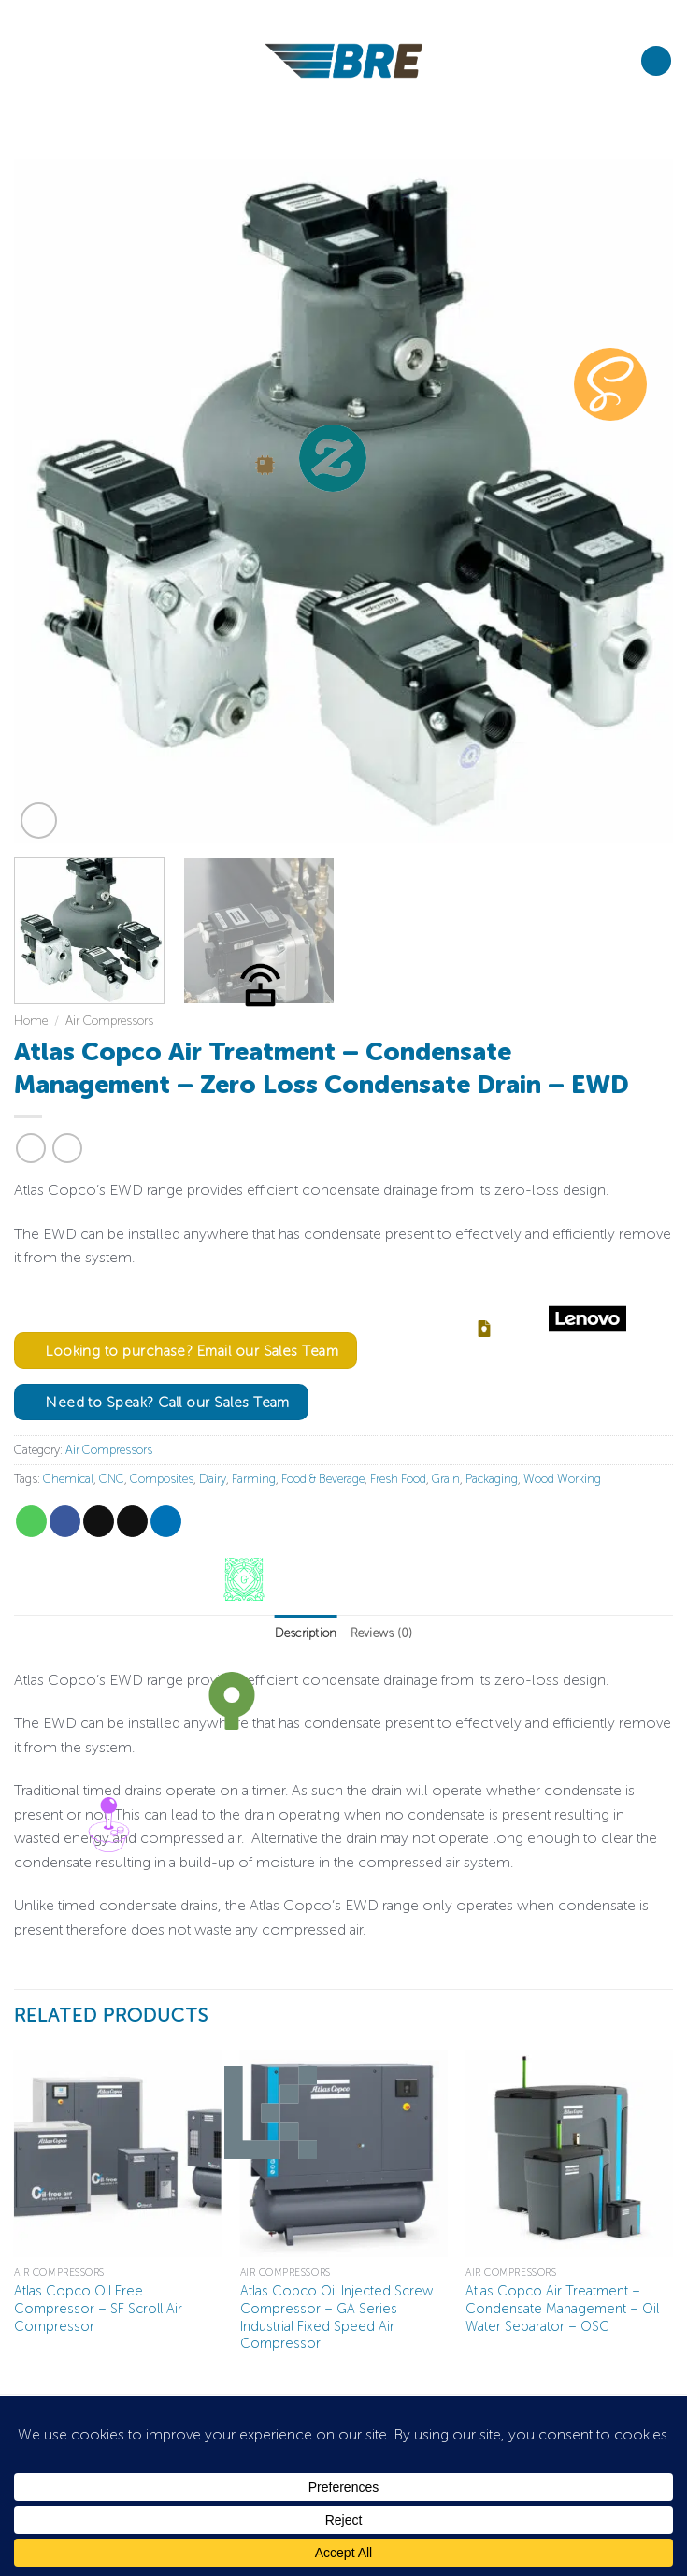 The width and height of the screenshot is (687, 2576). Describe the element at coordinates (587, 1318) in the screenshot. I see `Lenovo brand logo` at that location.